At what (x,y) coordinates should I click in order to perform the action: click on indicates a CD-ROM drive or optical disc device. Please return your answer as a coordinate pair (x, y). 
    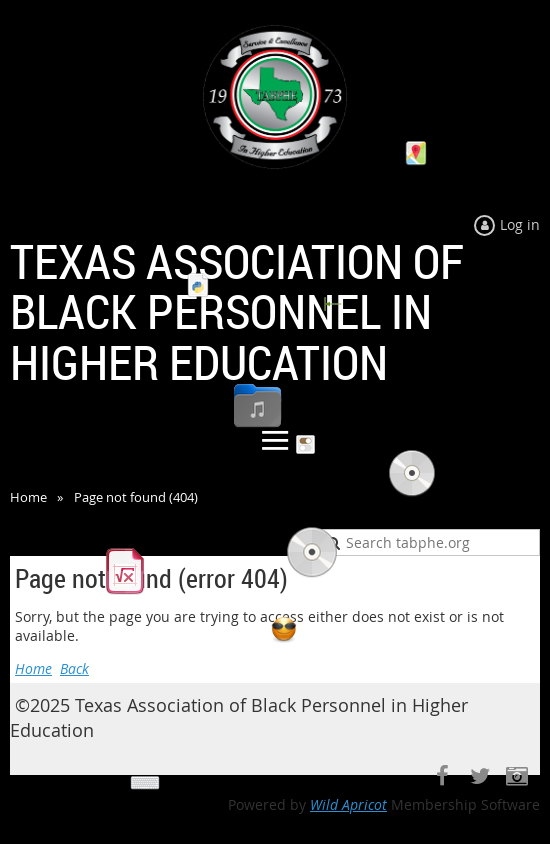
    Looking at the image, I should click on (412, 473).